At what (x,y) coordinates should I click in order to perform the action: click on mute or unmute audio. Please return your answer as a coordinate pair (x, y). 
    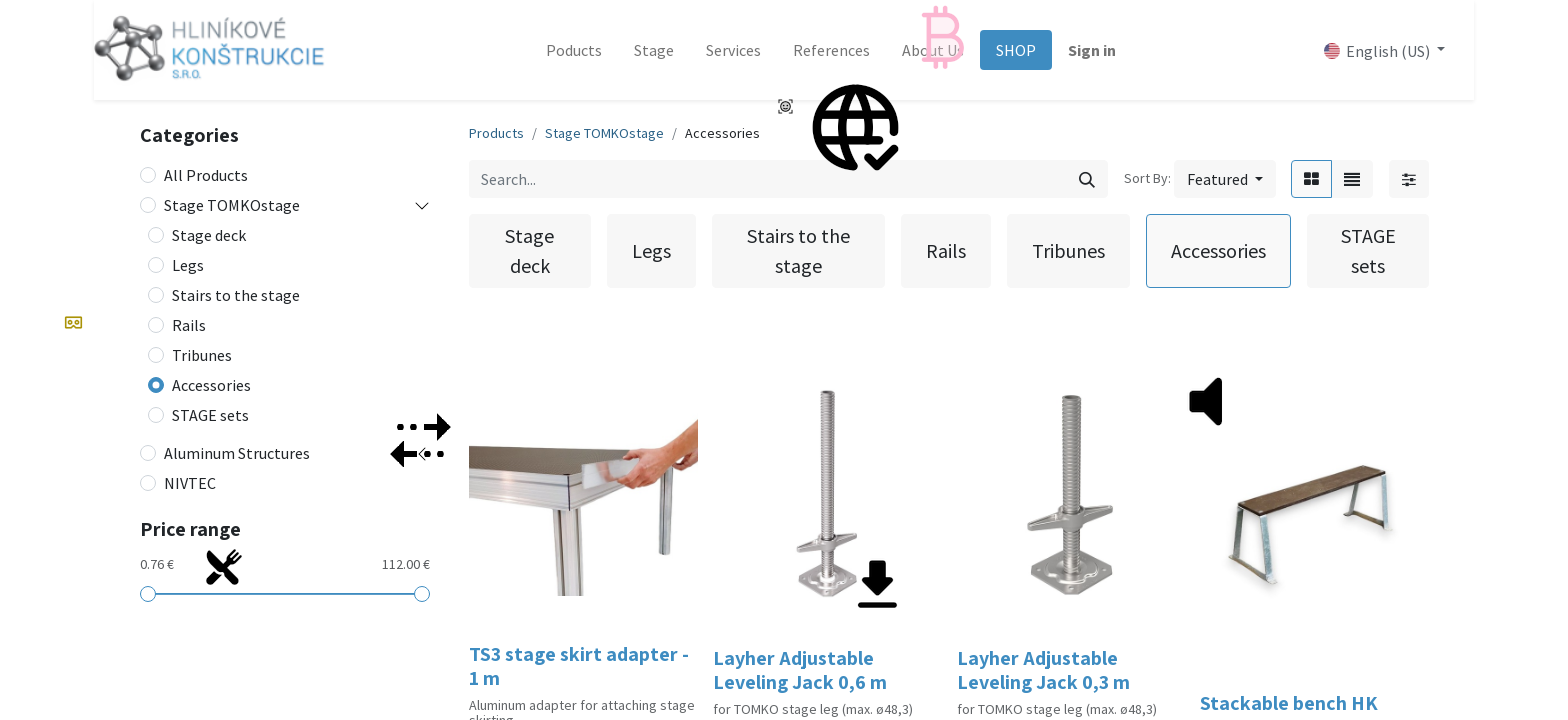
    Looking at the image, I should click on (1207, 401).